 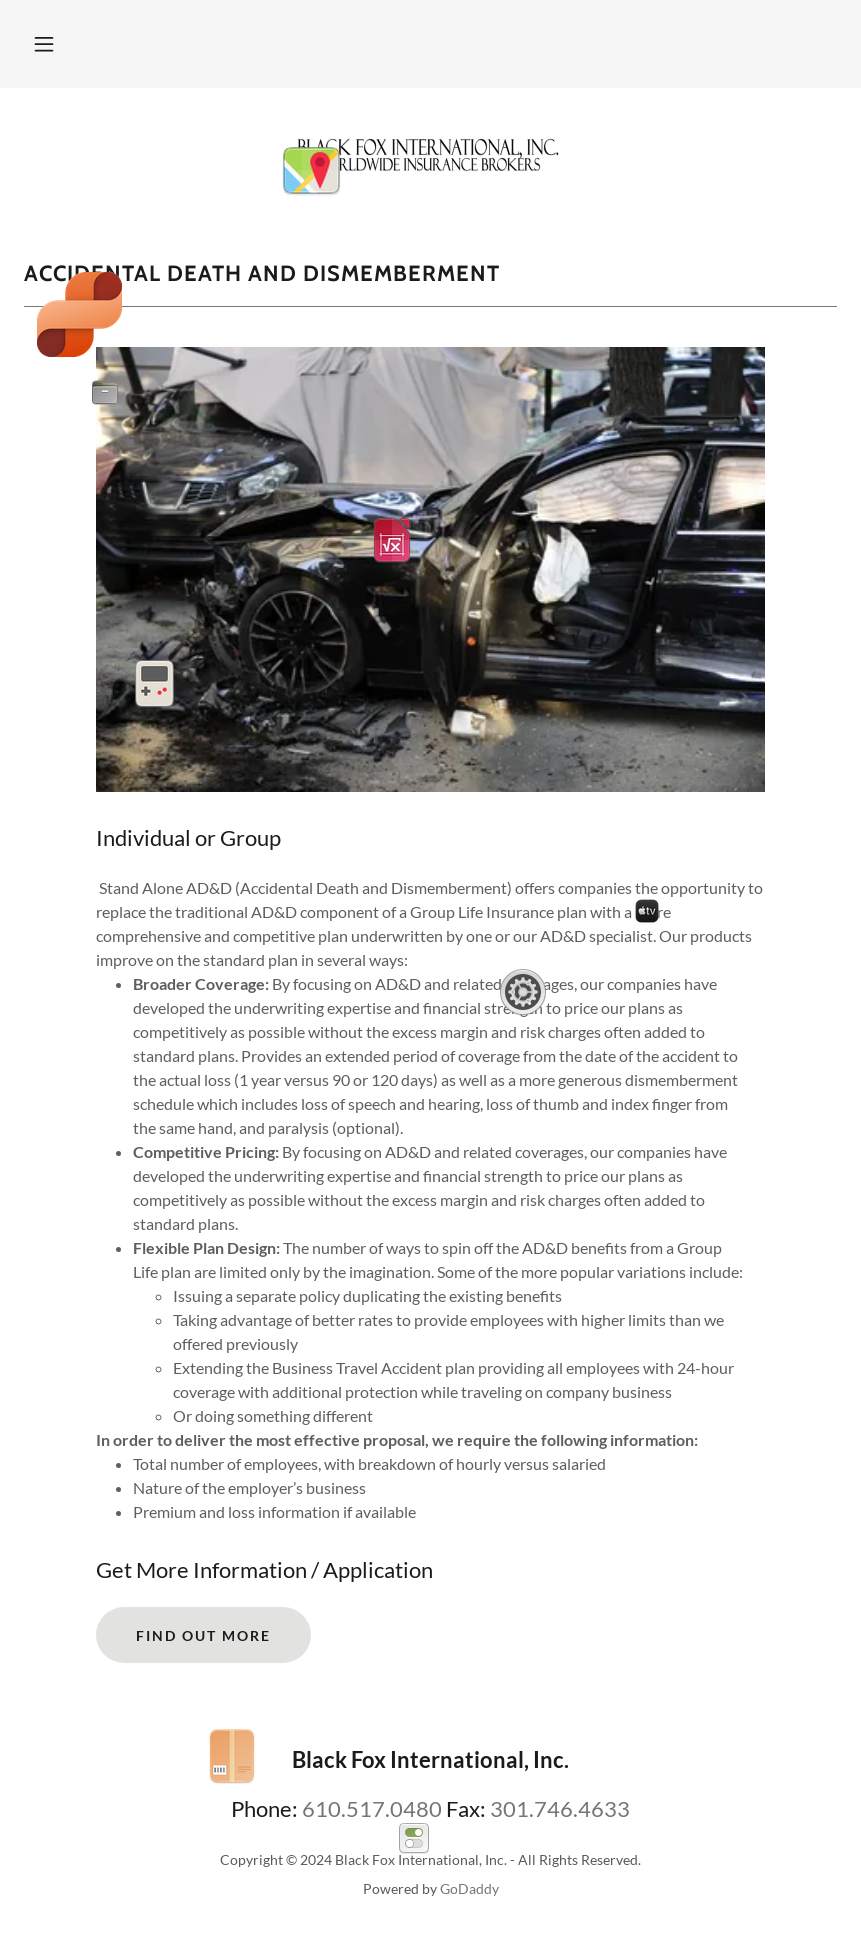 I want to click on open the file manager, so click(x=105, y=392).